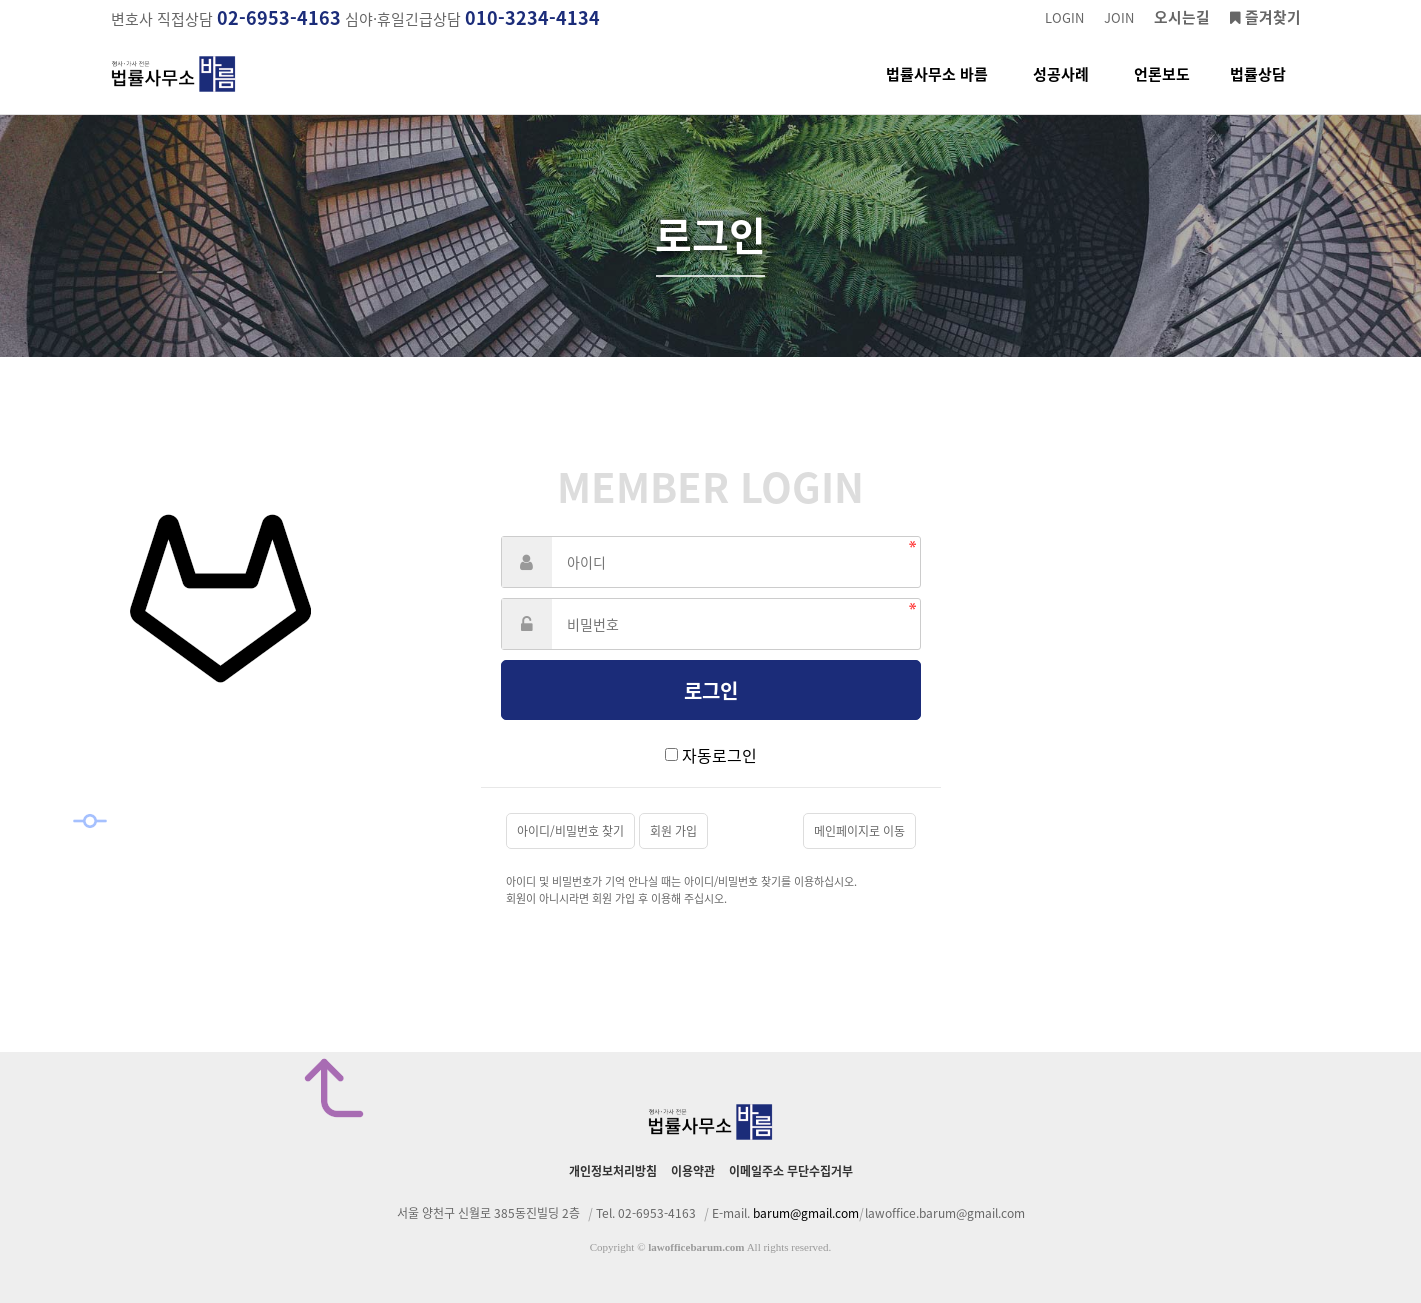 The image size is (1421, 1303). What do you see at coordinates (220, 598) in the screenshot?
I see `open GitLab repository` at bounding box center [220, 598].